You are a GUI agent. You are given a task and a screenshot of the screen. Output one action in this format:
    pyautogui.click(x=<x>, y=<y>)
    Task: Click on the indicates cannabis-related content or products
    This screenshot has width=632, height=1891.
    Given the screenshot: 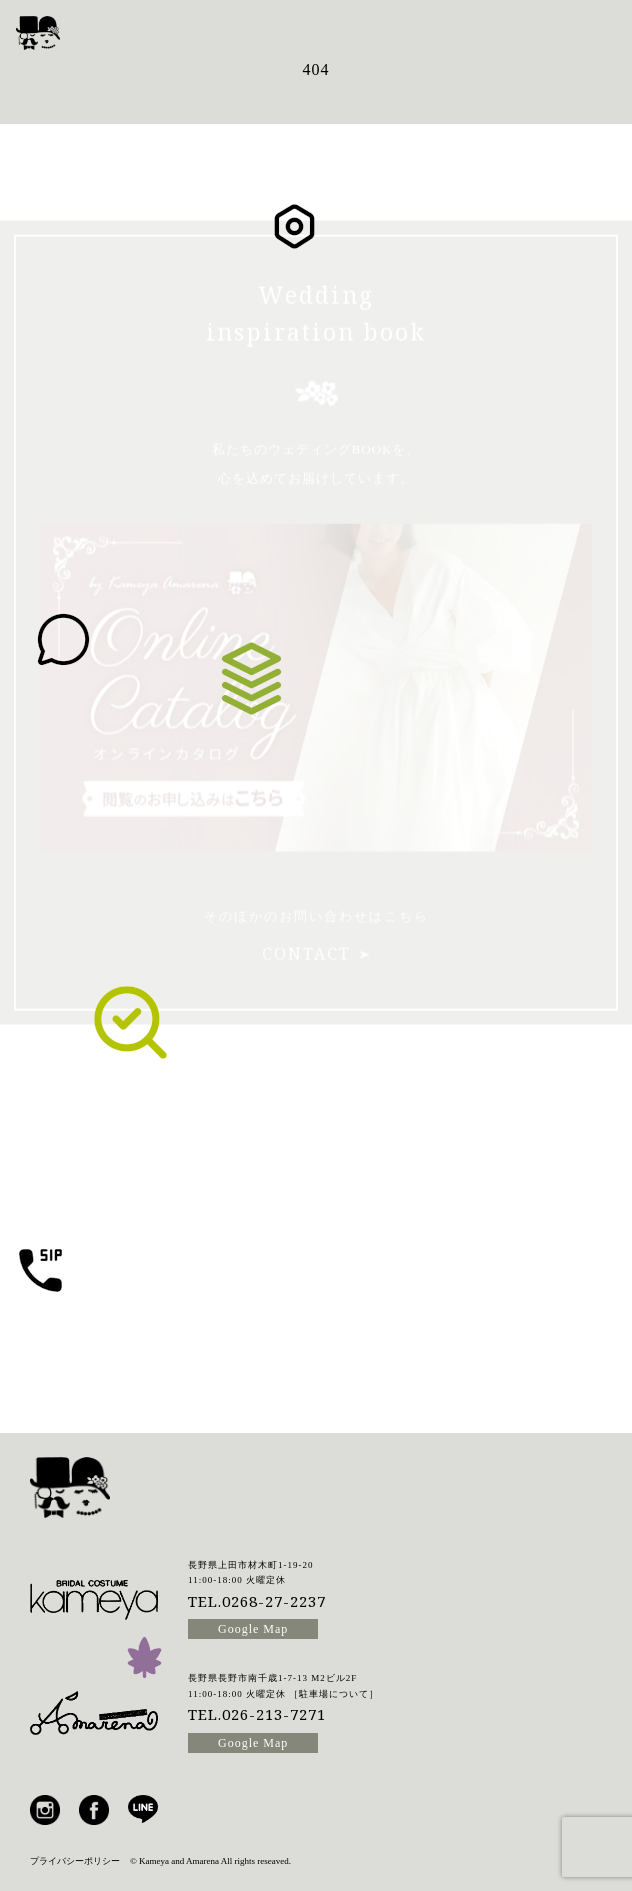 What is the action you would take?
    pyautogui.click(x=144, y=1657)
    